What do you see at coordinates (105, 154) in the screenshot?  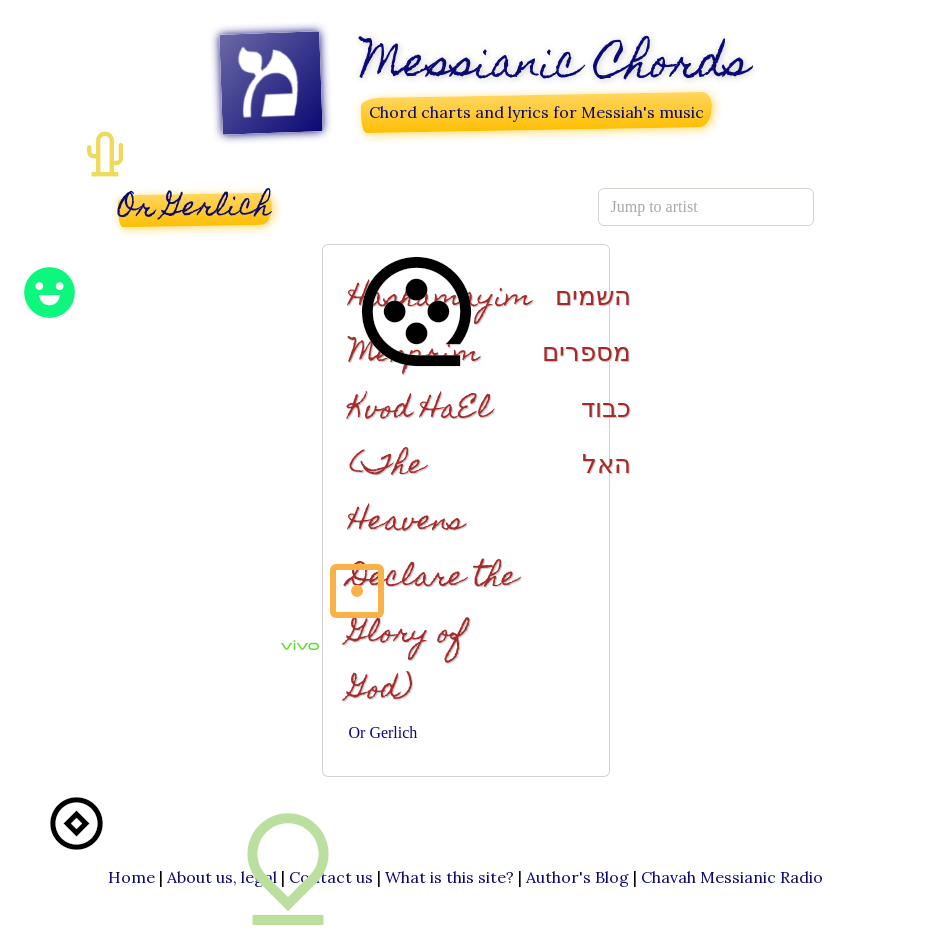 I see `indicates desert or arid climate theme` at bounding box center [105, 154].